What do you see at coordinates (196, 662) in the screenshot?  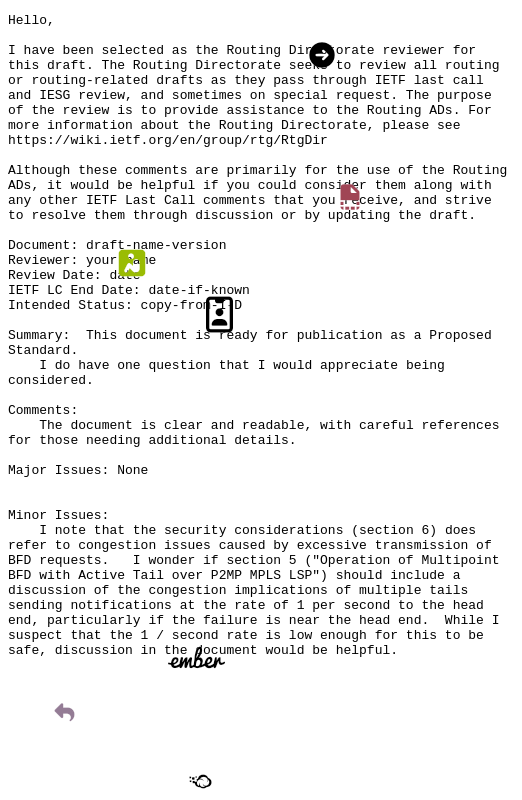 I see `ember.js framework logo` at bounding box center [196, 662].